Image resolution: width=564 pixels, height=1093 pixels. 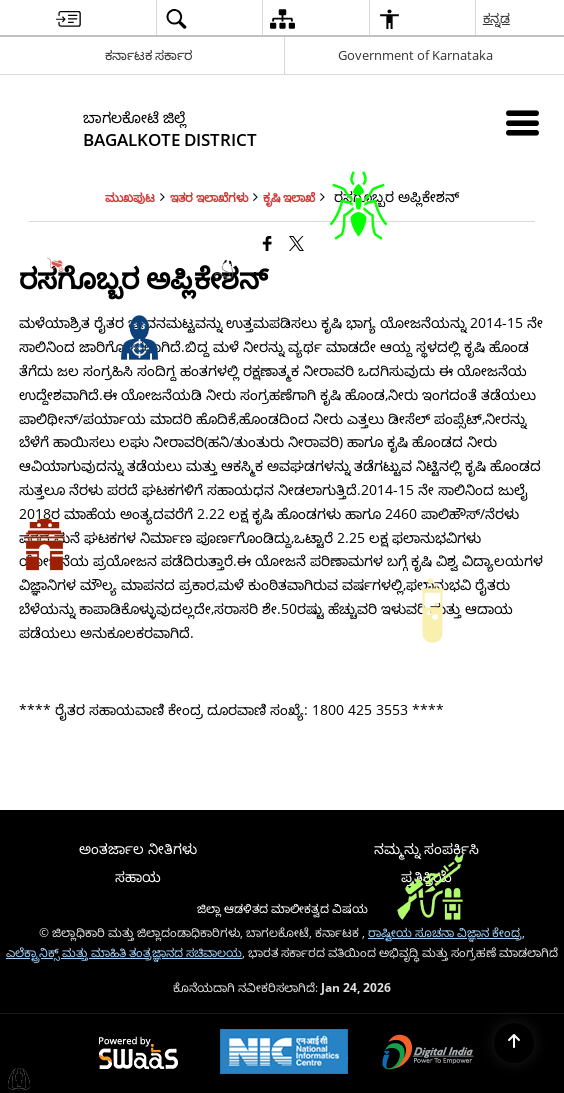 I want to click on connect to wireless earbuds, so click(x=224, y=270).